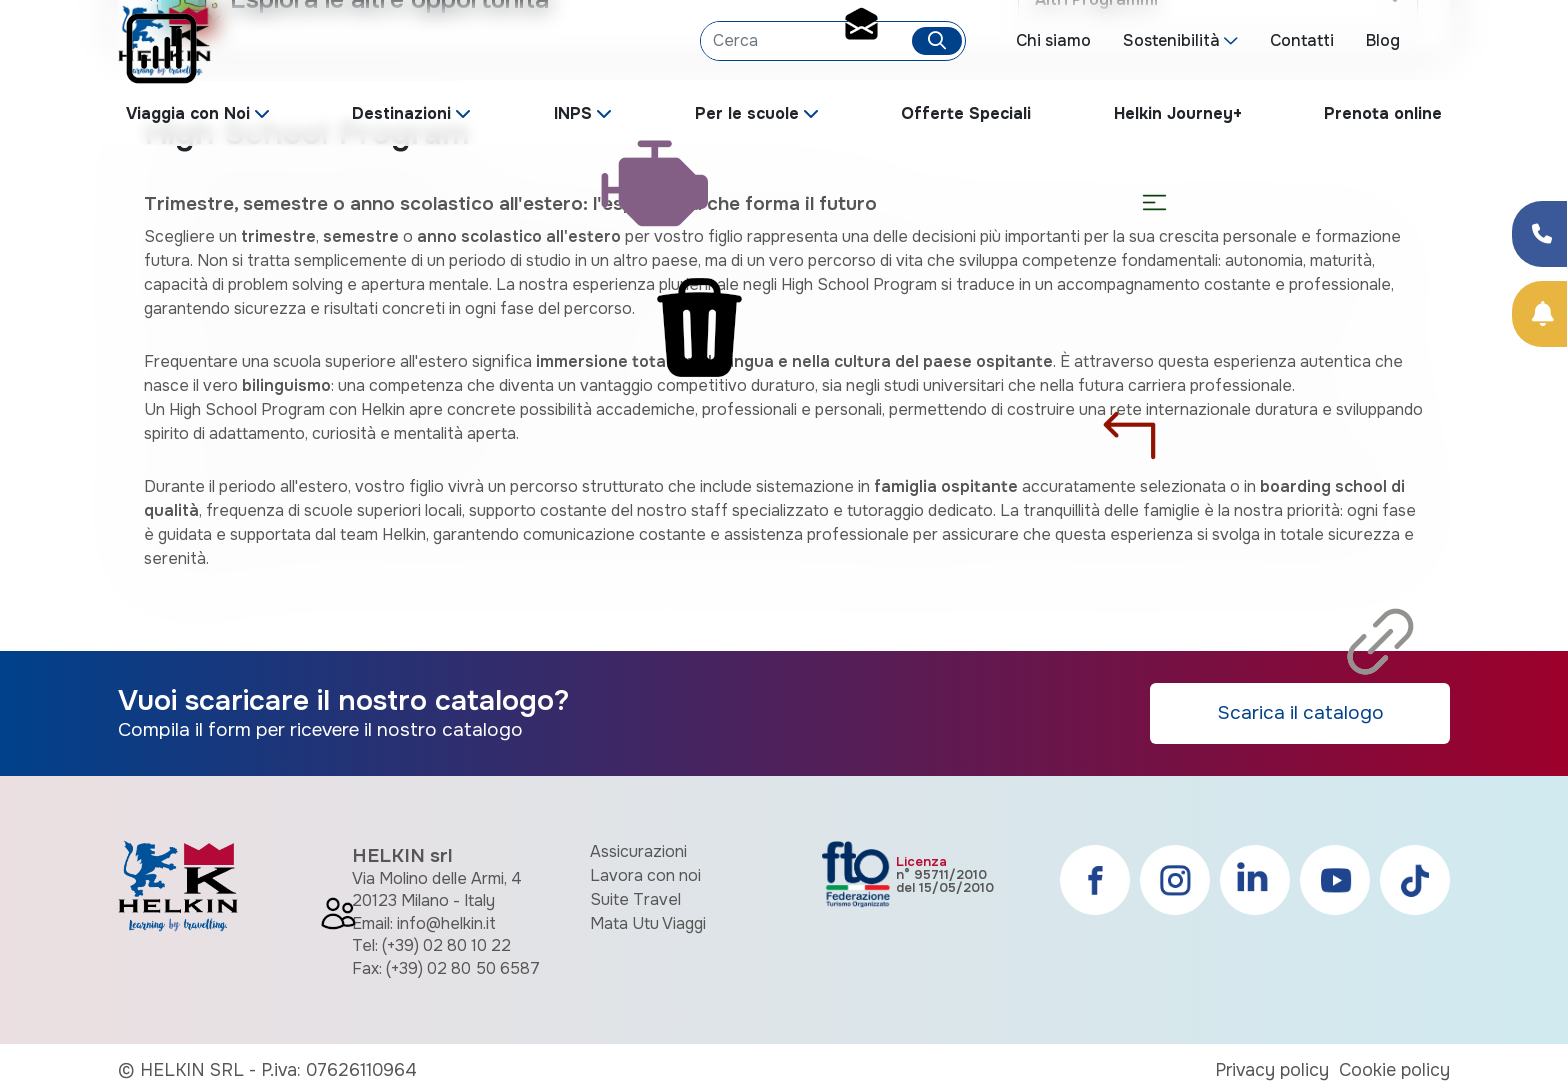 Image resolution: width=1568 pixels, height=1091 pixels. What do you see at coordinates (699, 327) in the screenshot?
I see `delete selected item` at bounding box center [699, 327].